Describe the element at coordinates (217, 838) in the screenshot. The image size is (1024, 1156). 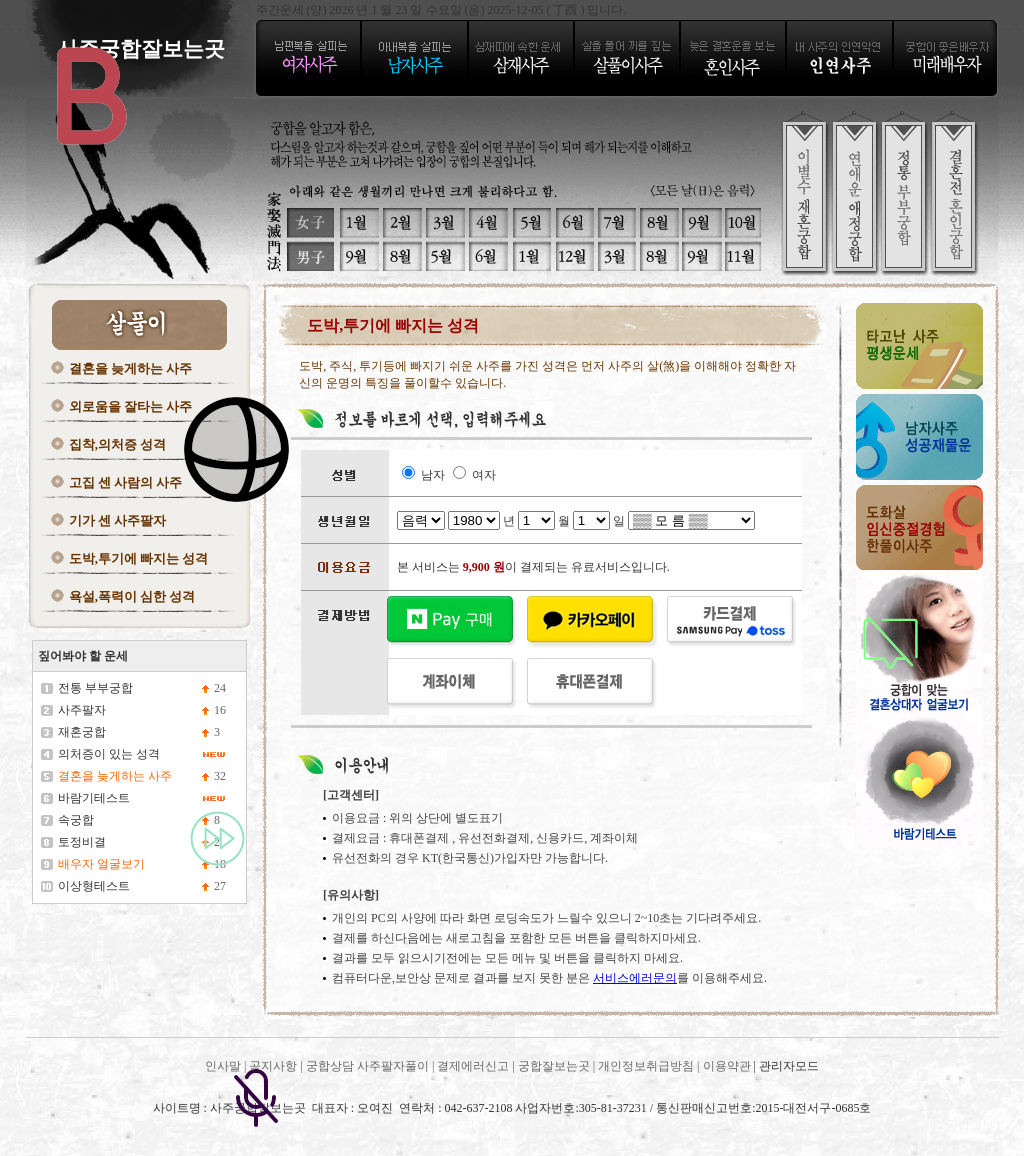
I see `skip forward in media playback` at that location.